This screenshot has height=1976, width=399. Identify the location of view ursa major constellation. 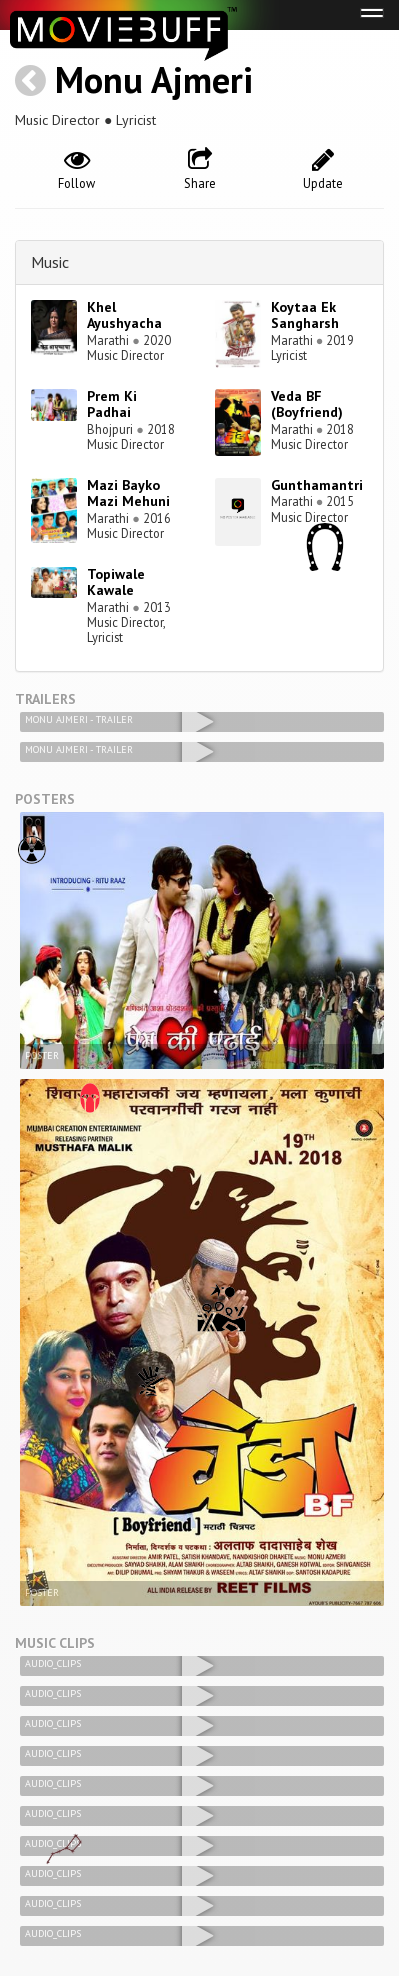
(64, 1849).